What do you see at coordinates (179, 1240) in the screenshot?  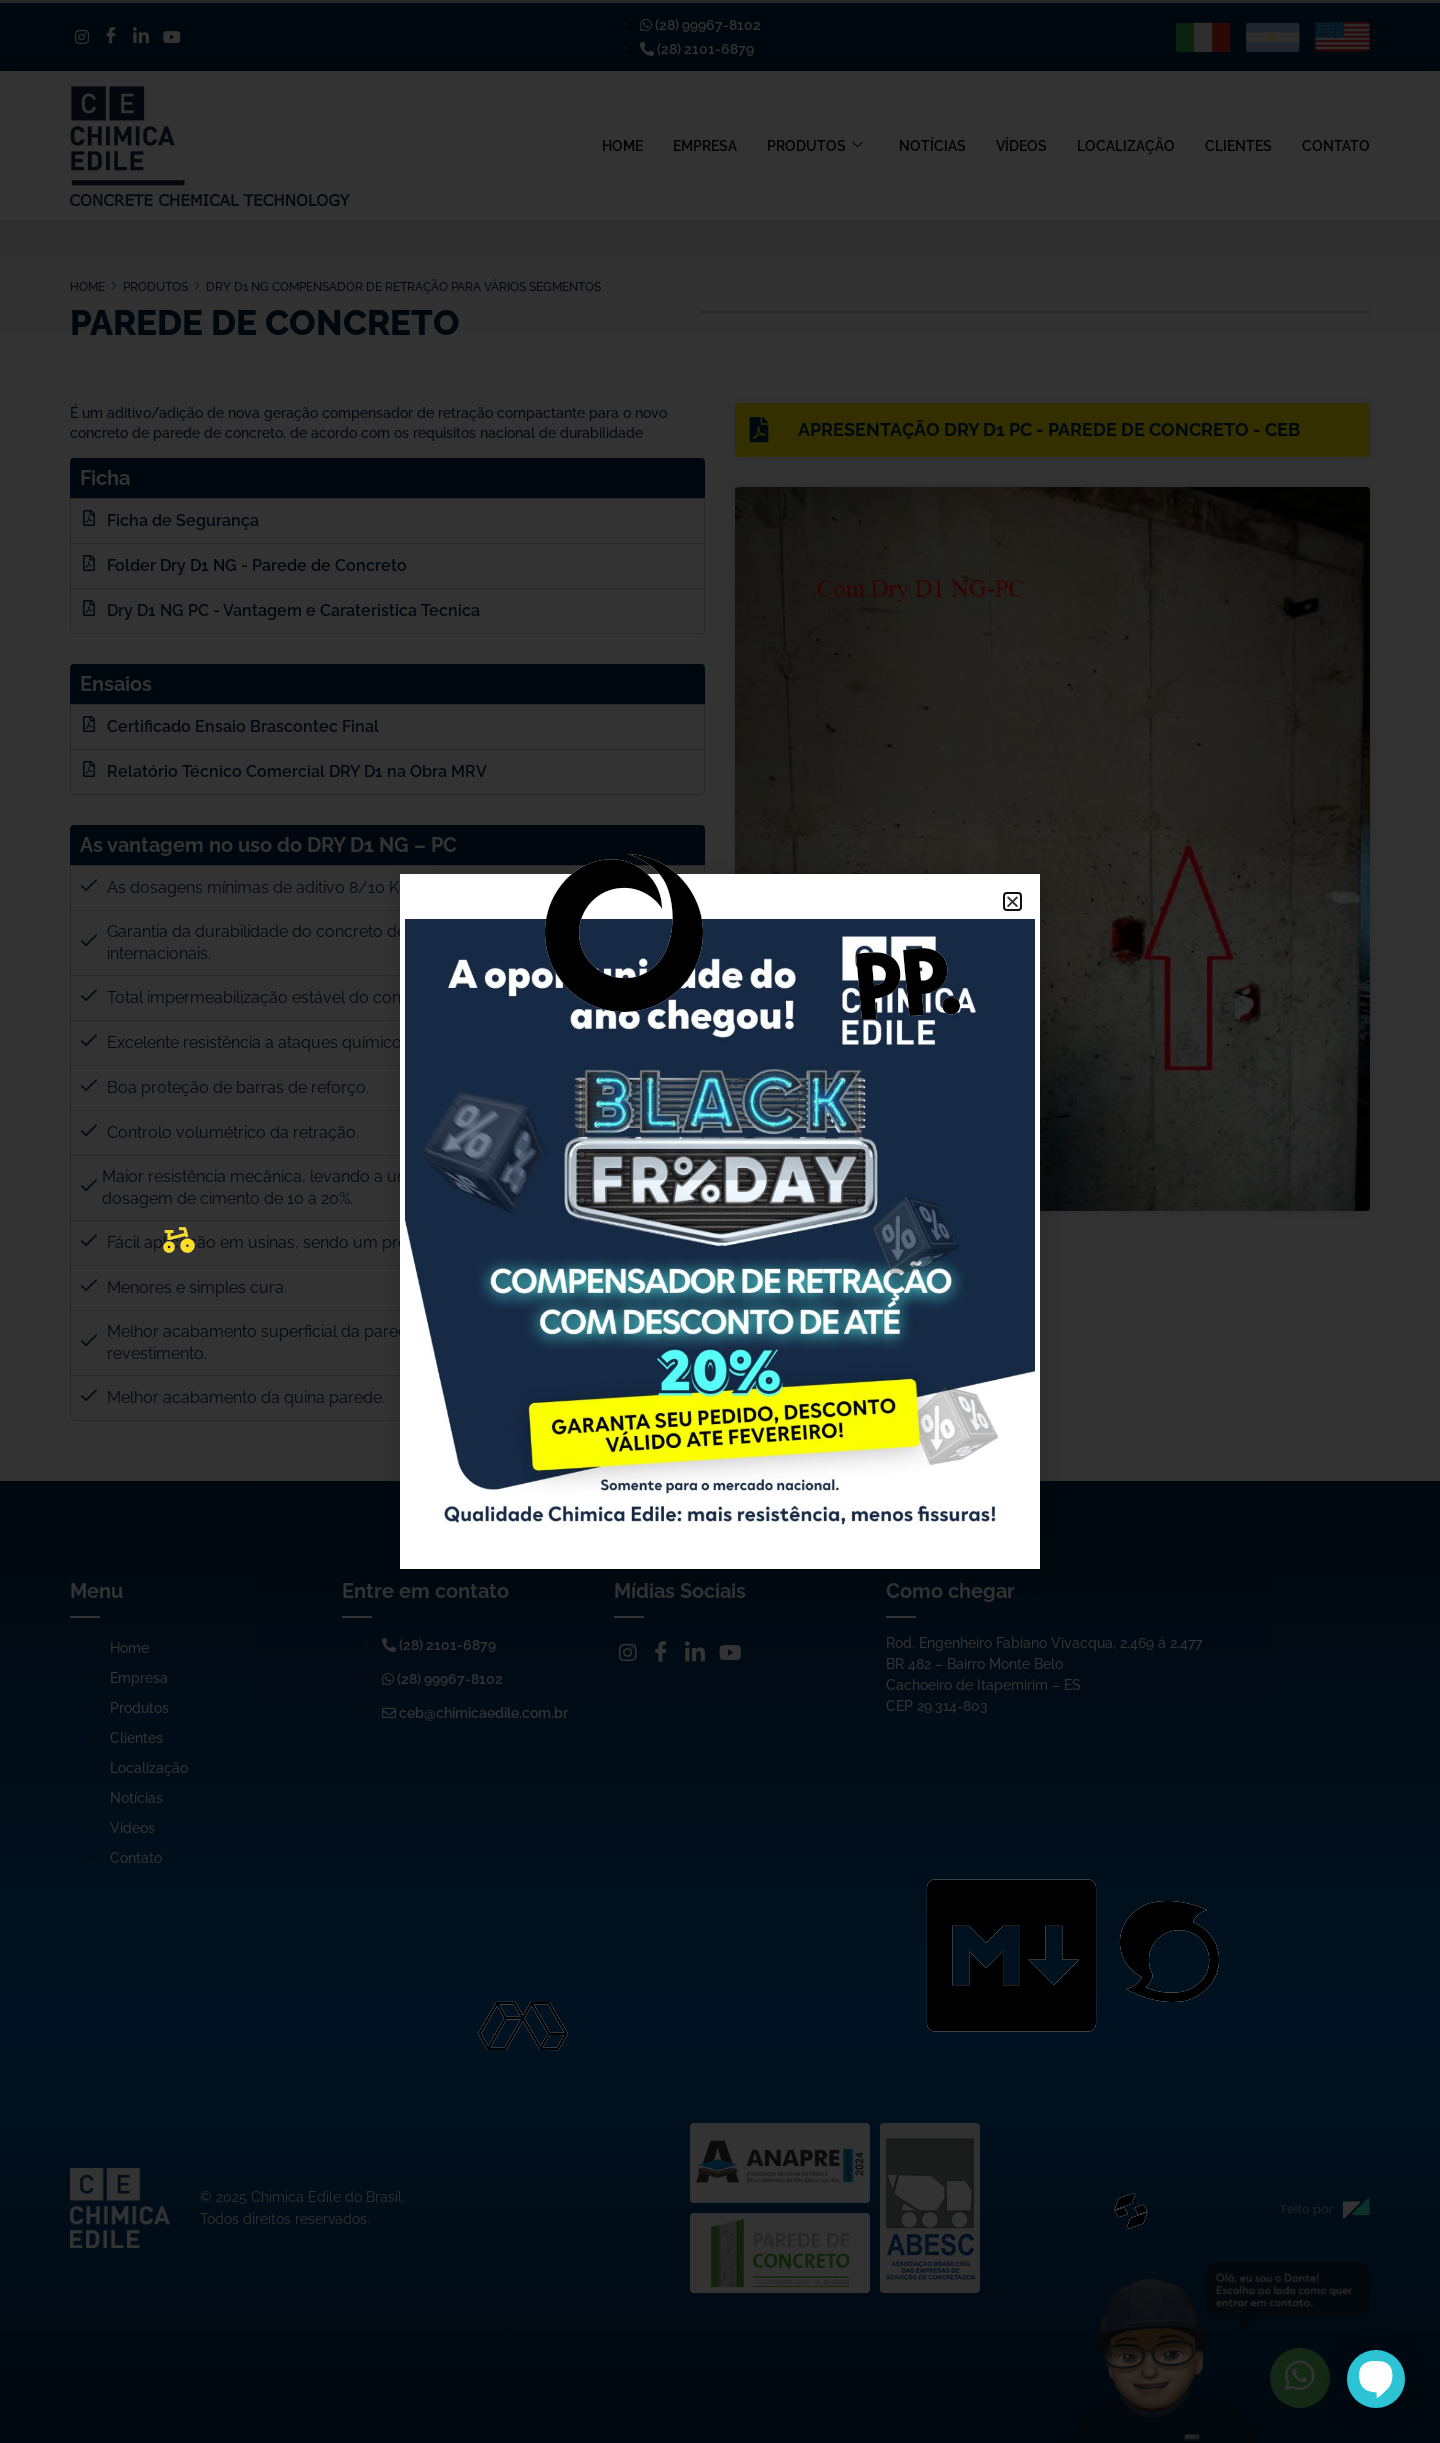 I see `view nearby bike rental stations` at bounding box center [179, 1240].